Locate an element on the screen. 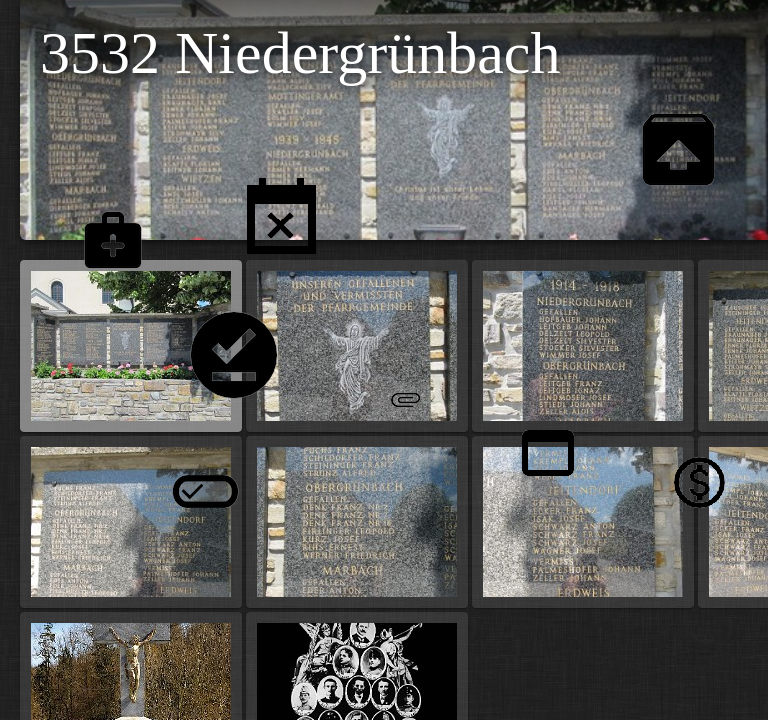 Image resolution: width=768 pixels, height=720 pixels. view earnings or account balance is located at coordinates (699, 482).